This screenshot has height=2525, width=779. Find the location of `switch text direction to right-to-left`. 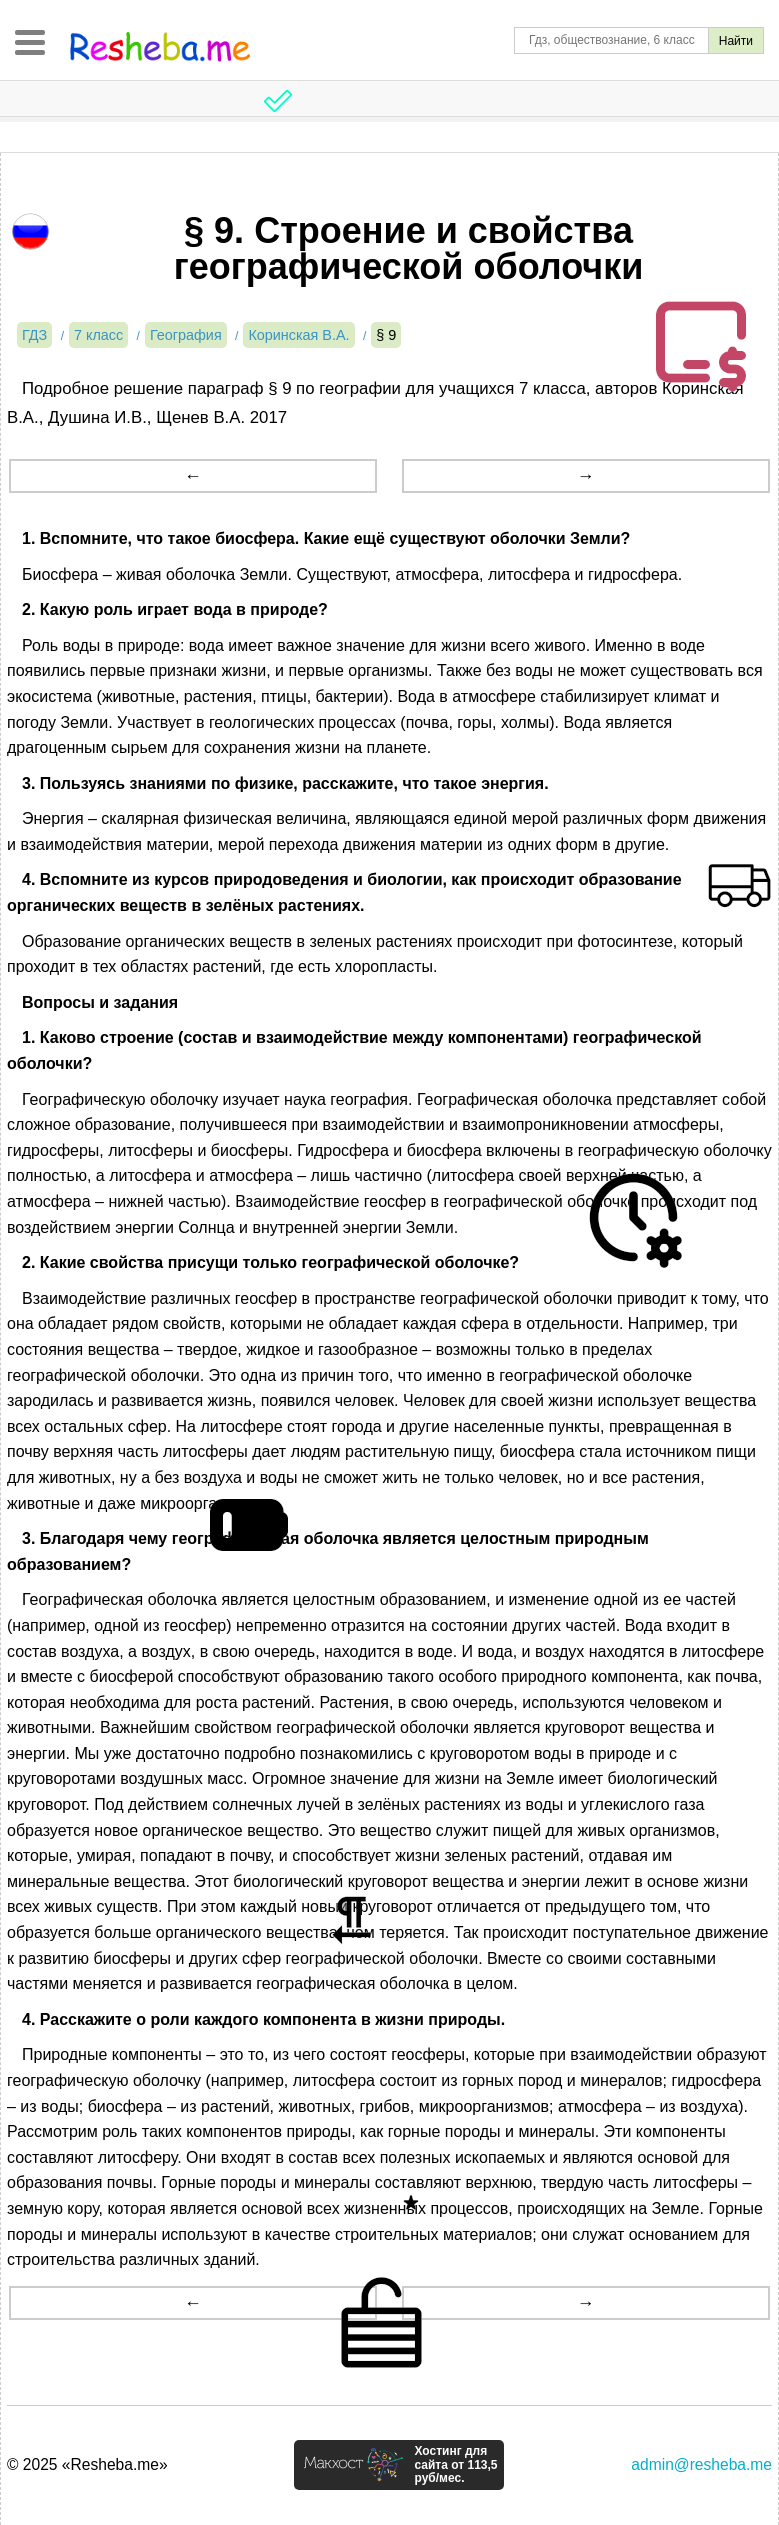

switch text direction to right-to-left is located at coordinates (351, 1920).